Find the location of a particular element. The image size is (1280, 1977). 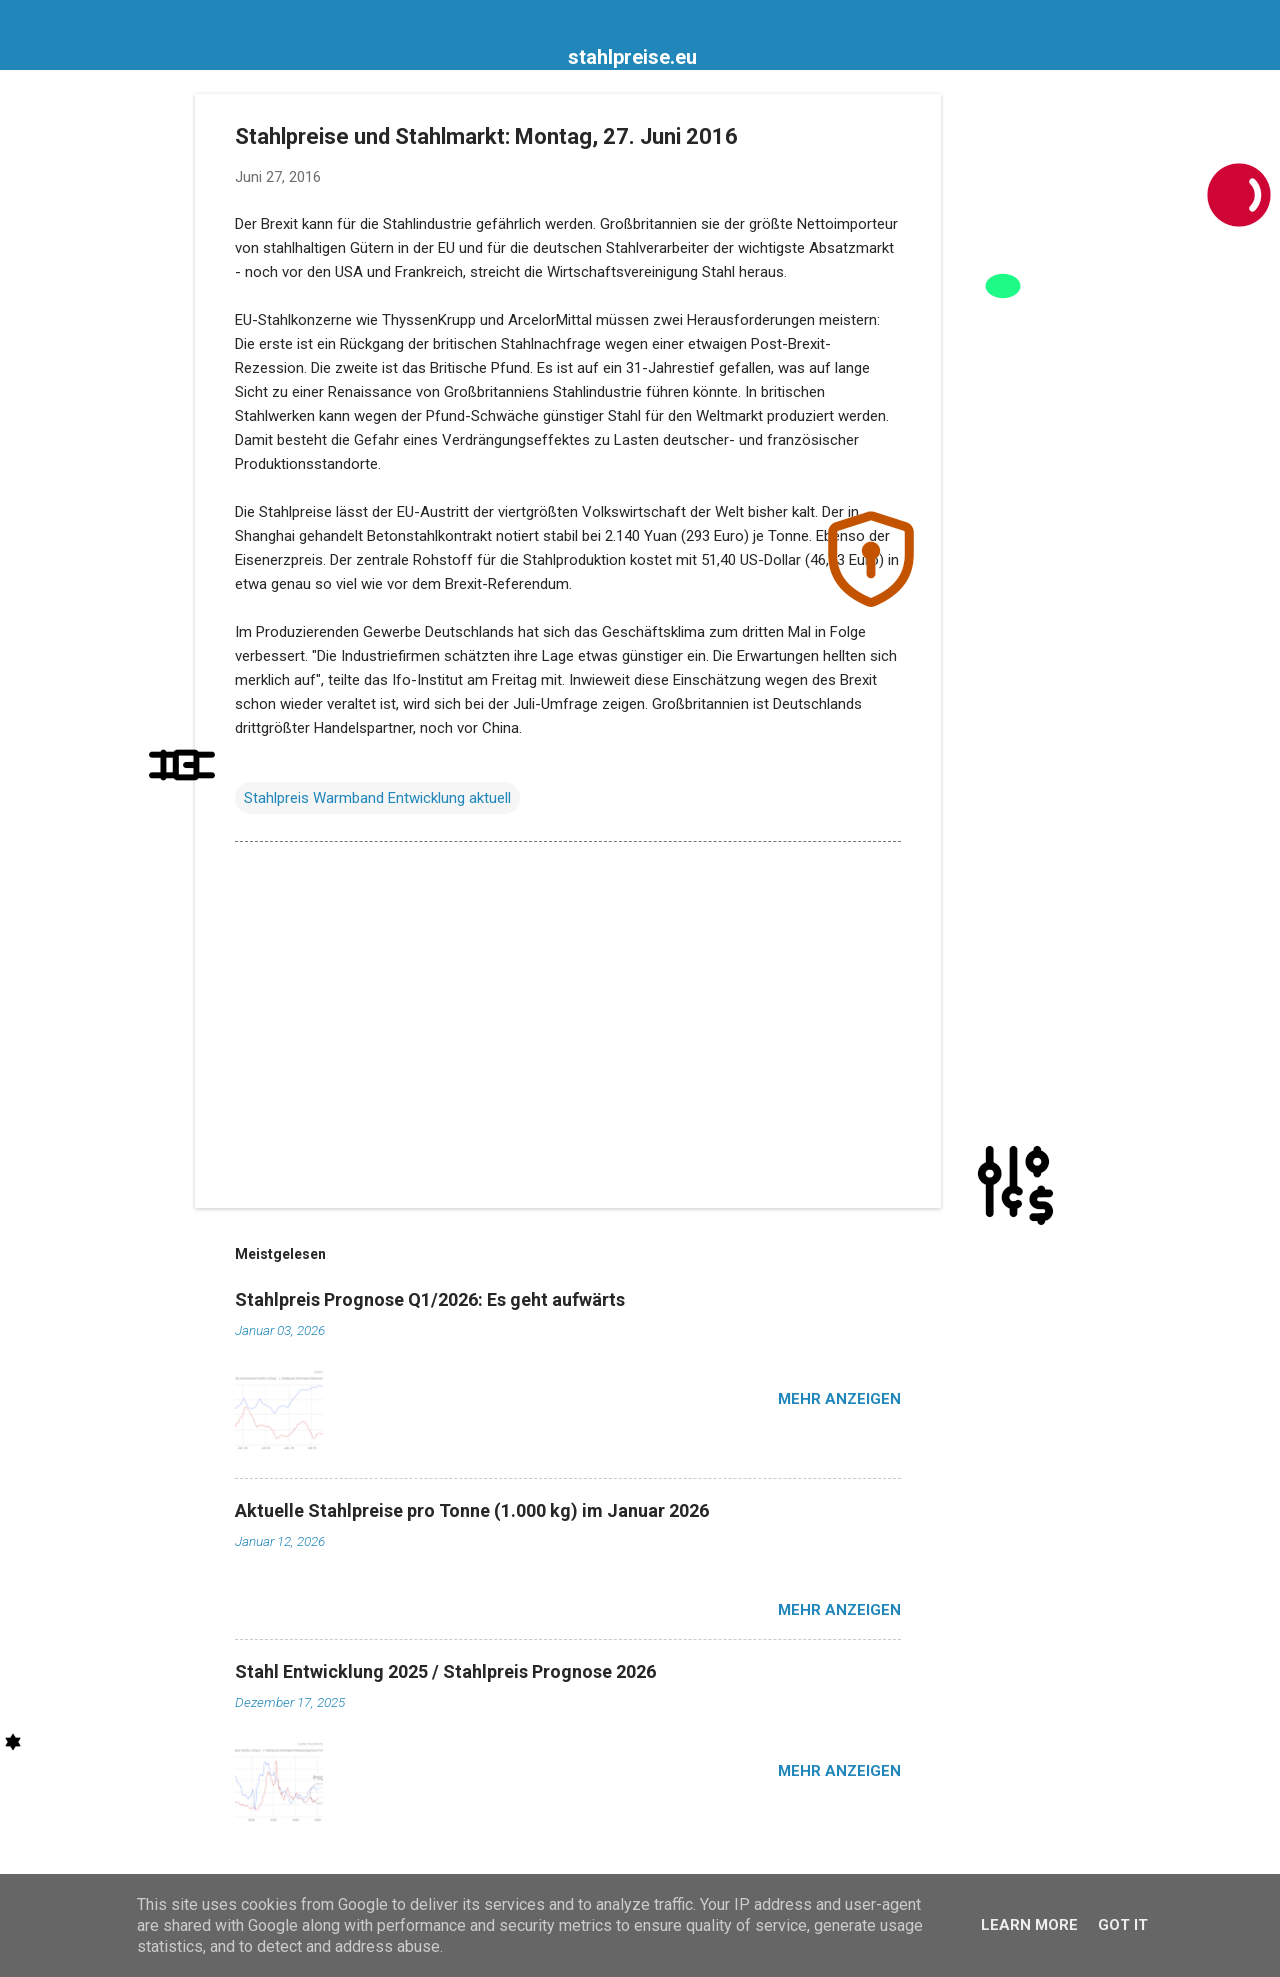

indicates secure or encrypted content is located at coordinates (871, 560).